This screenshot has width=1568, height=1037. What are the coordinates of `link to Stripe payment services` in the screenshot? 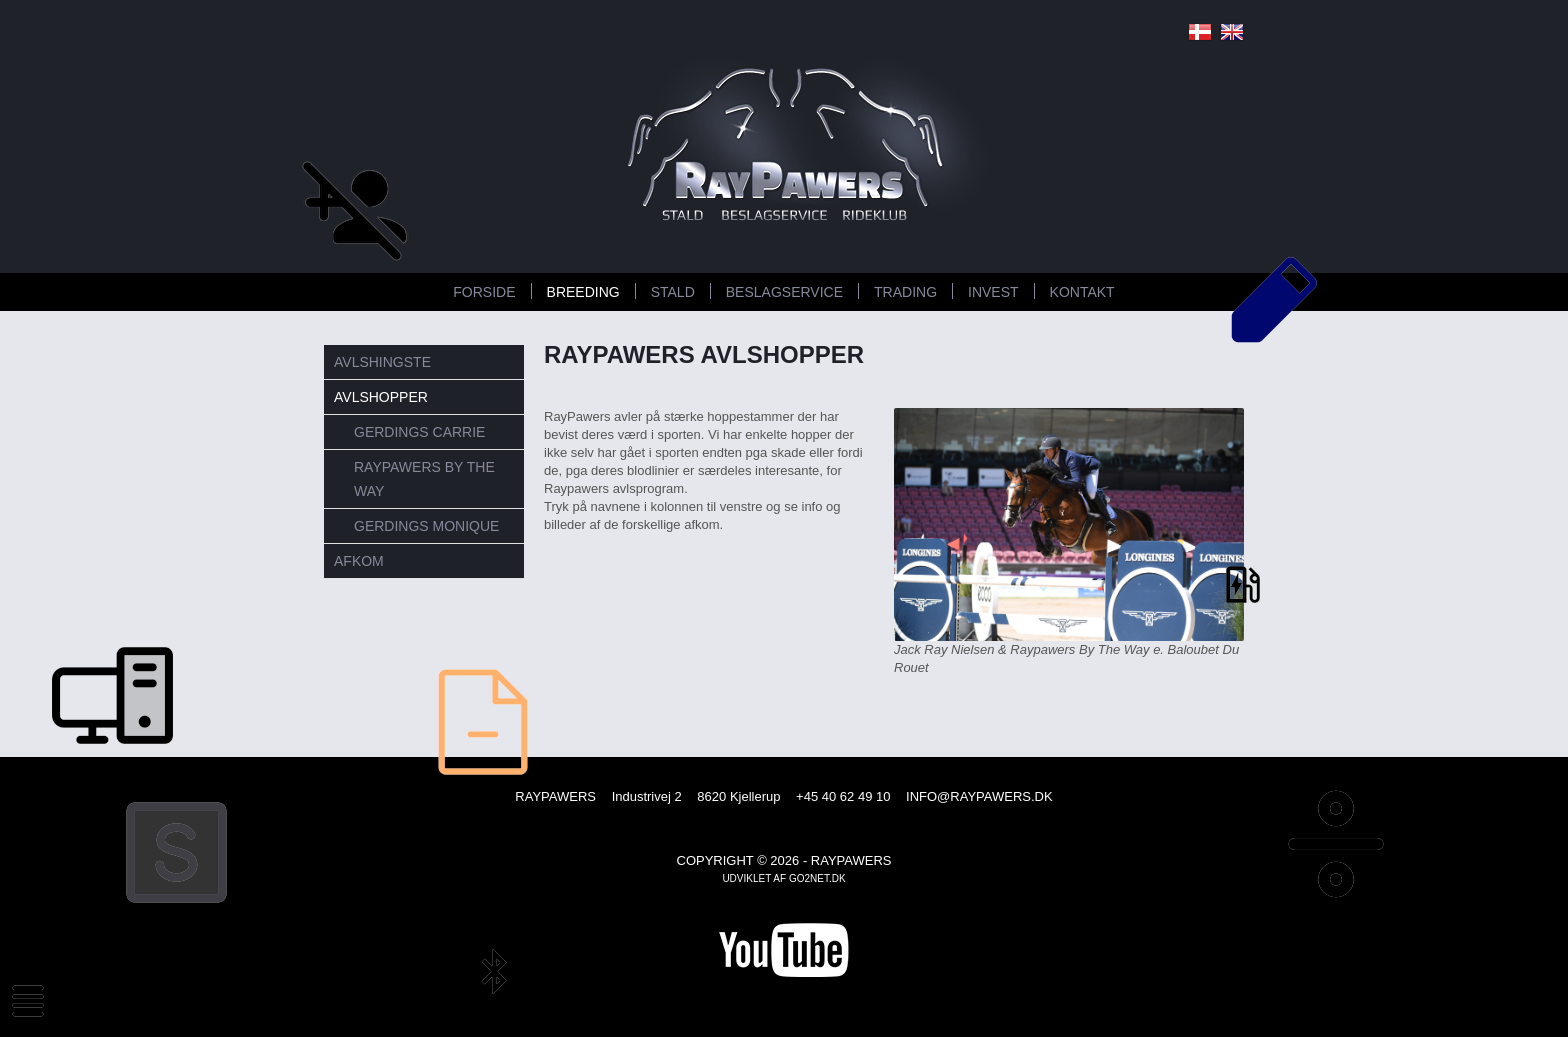 It's located at (176, 852).